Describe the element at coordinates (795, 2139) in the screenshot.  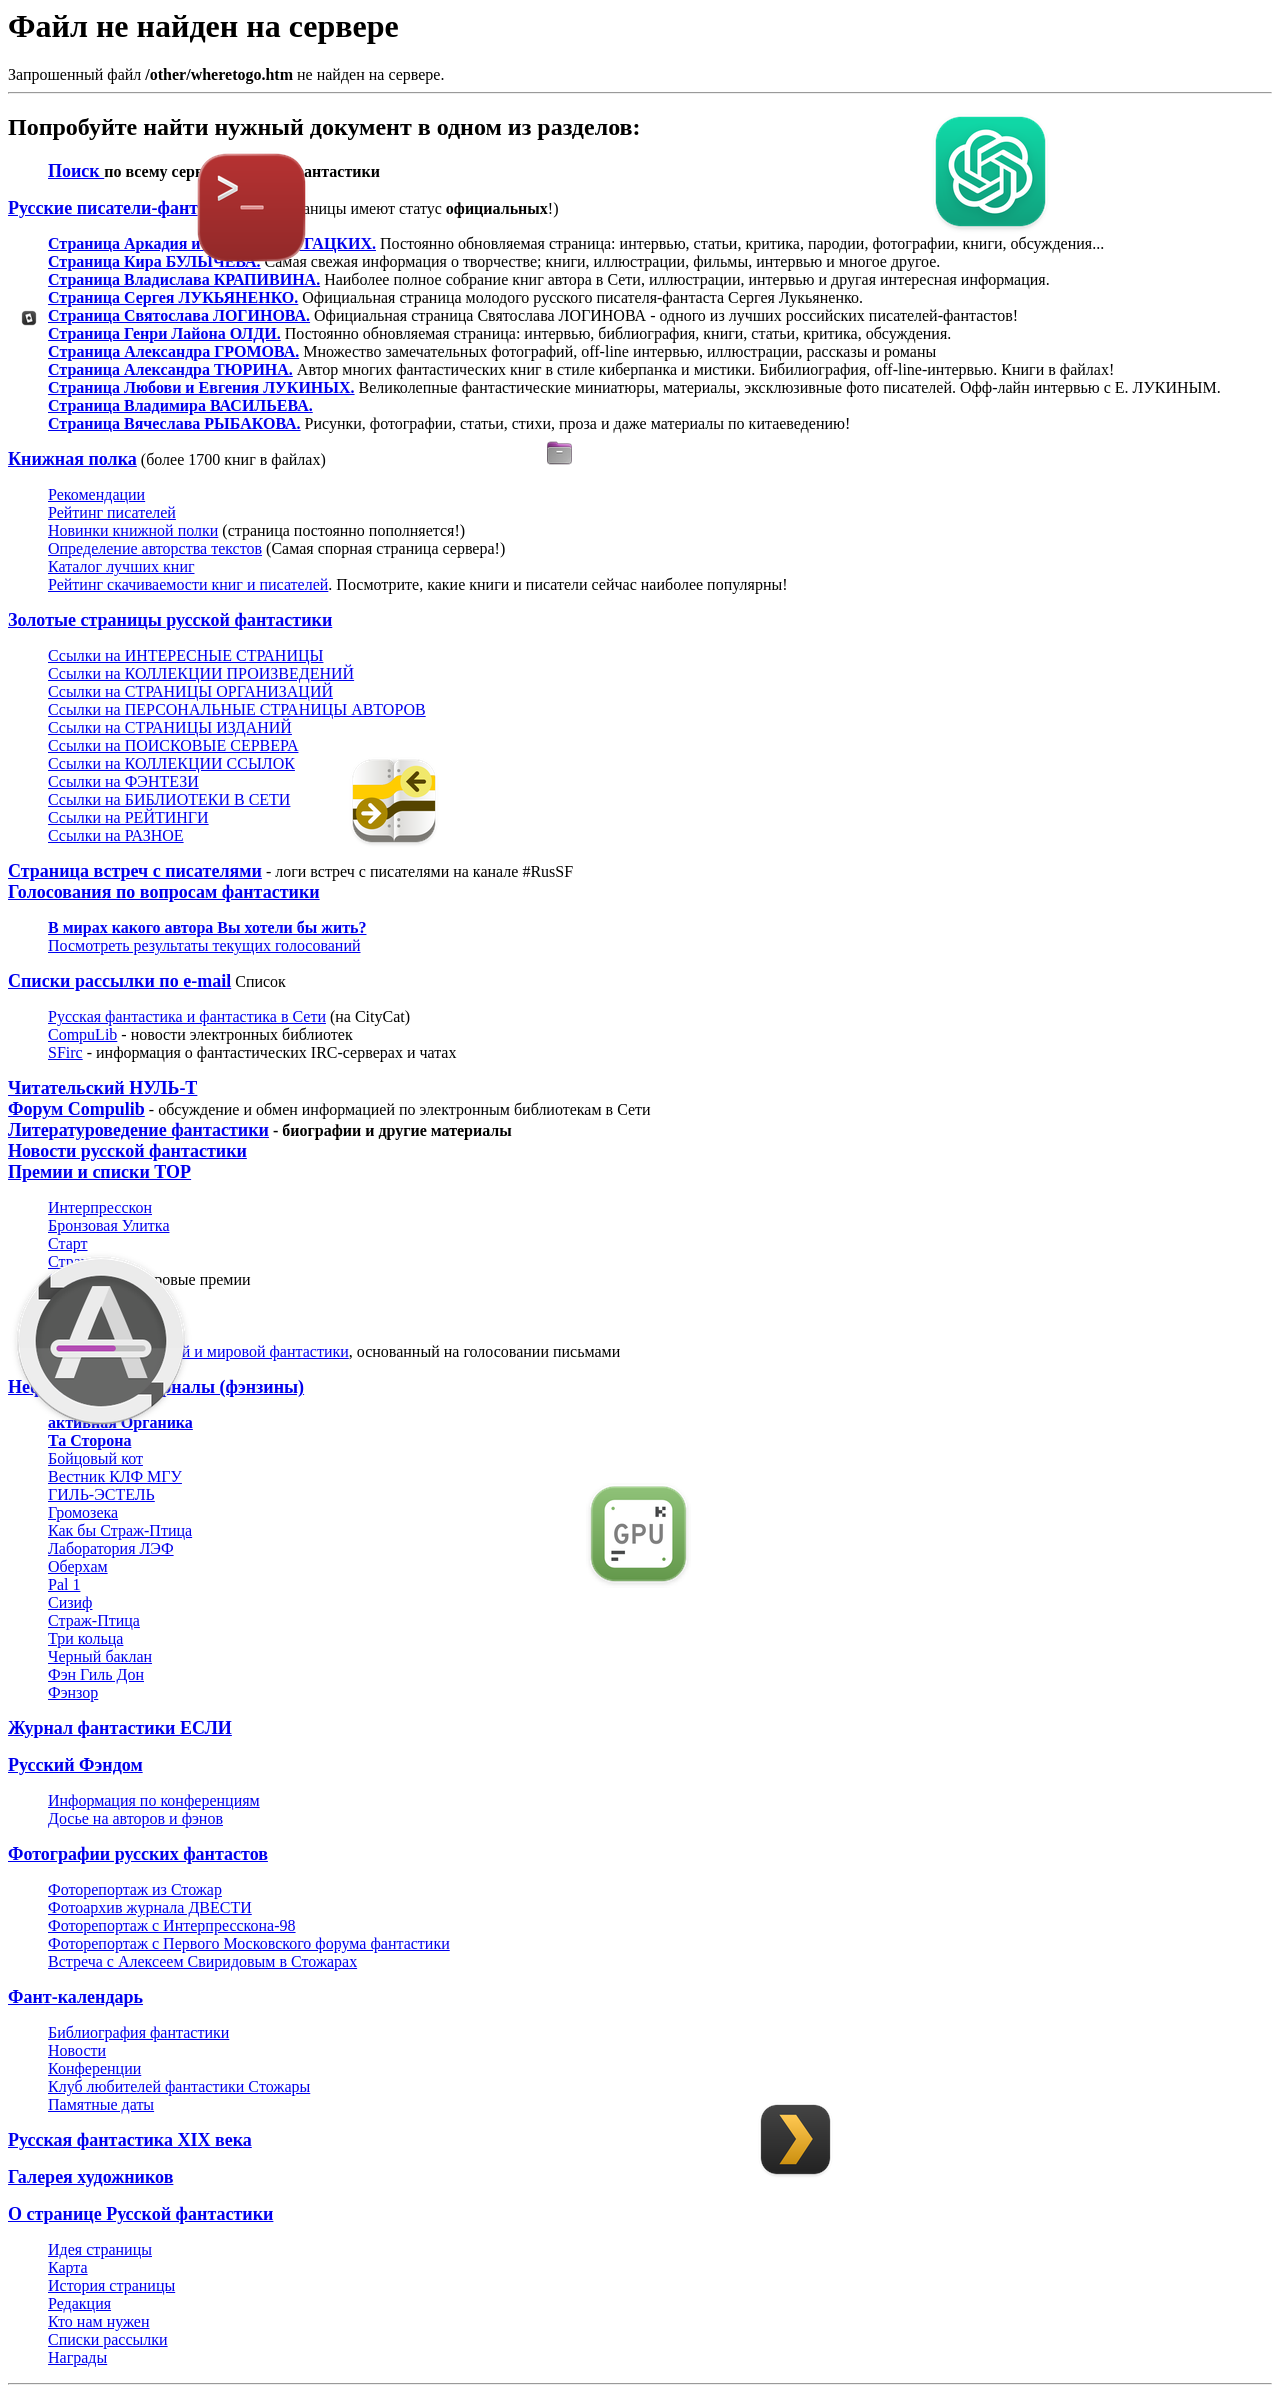
I see `open plex media player` at that location.